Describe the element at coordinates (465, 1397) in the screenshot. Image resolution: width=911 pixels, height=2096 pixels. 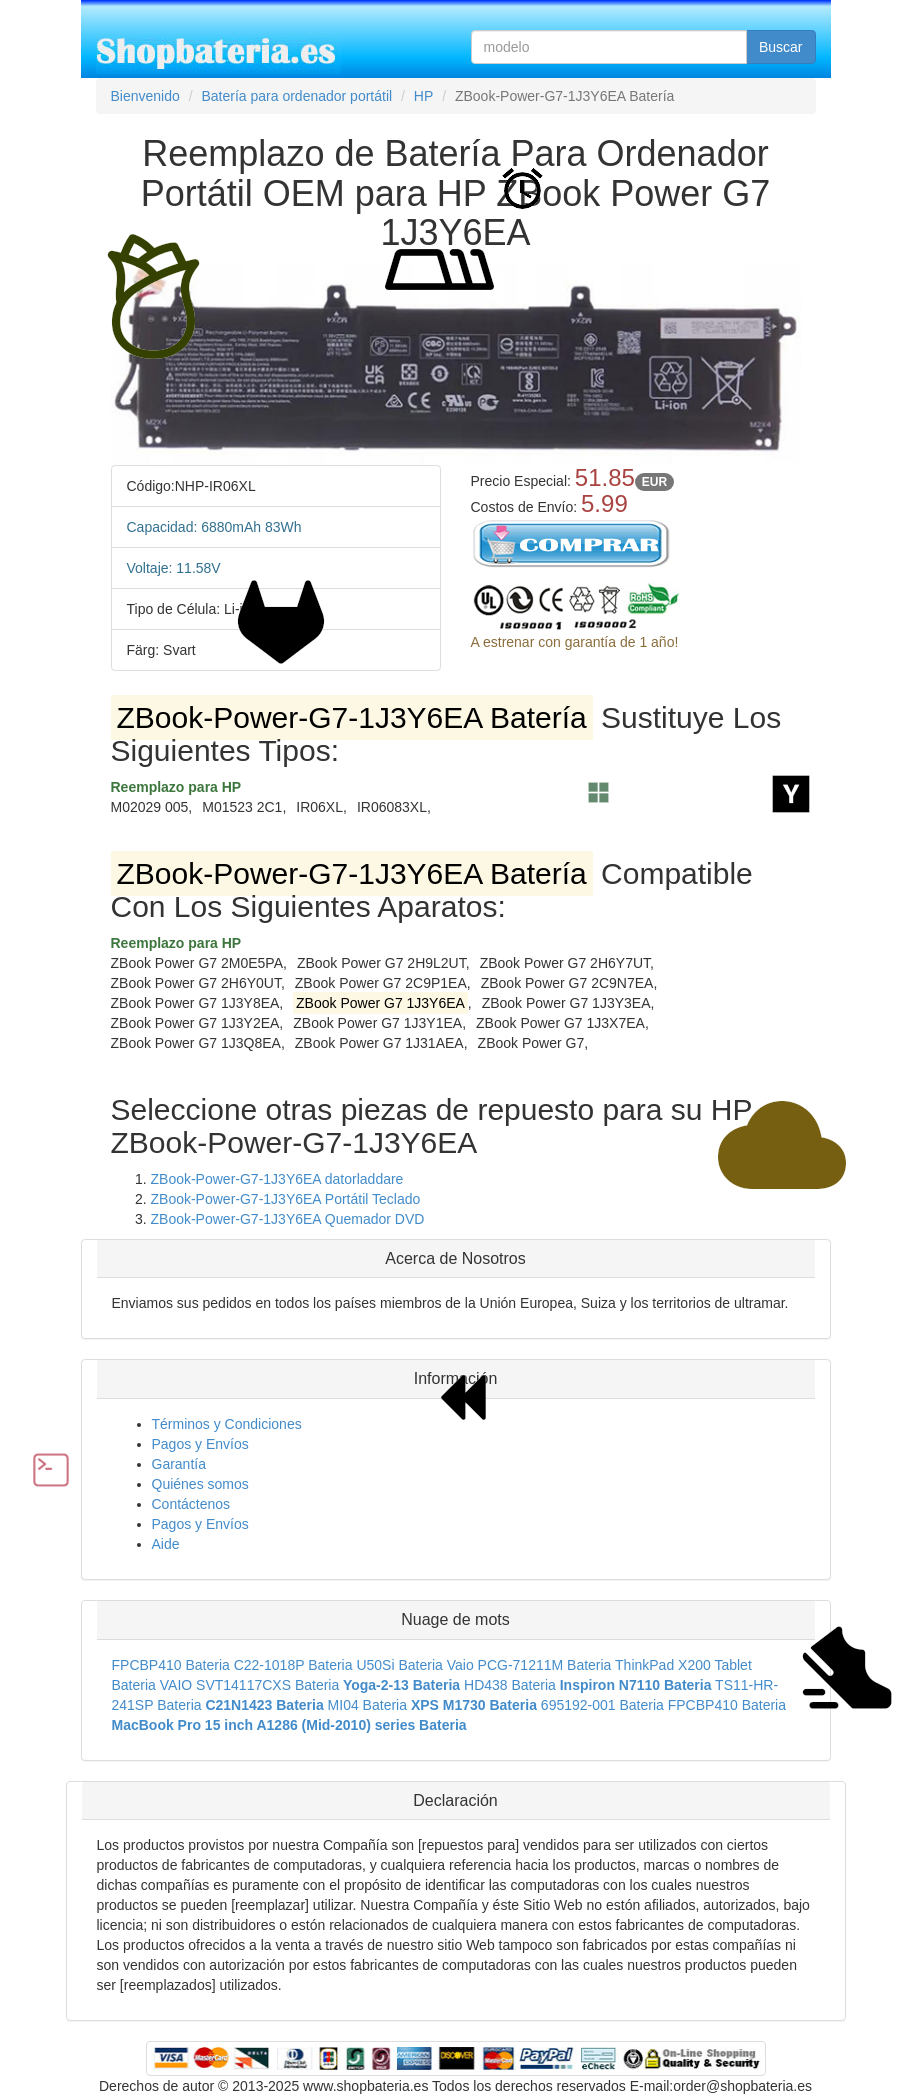
I see `skip to previous track or beginning` at that location.